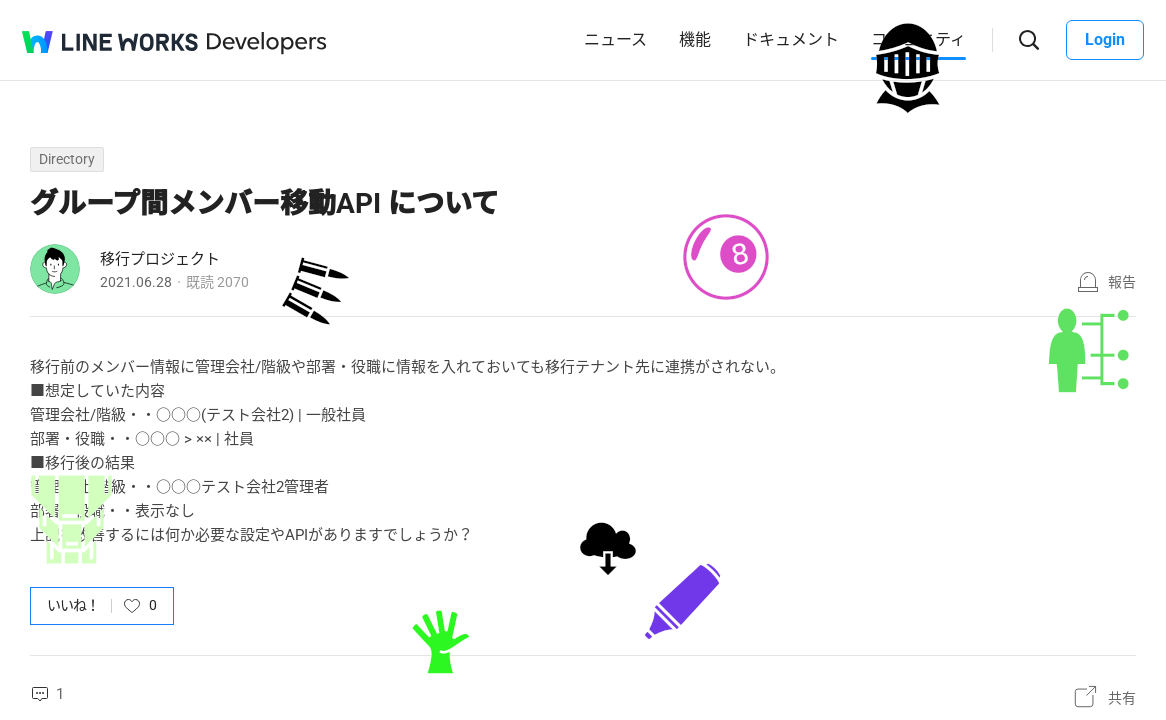 This screenshot has height=720, width=1166. Describe the element at coordinates (608, 549) in the screenshot. I see `download file from cloud storage` at that location.